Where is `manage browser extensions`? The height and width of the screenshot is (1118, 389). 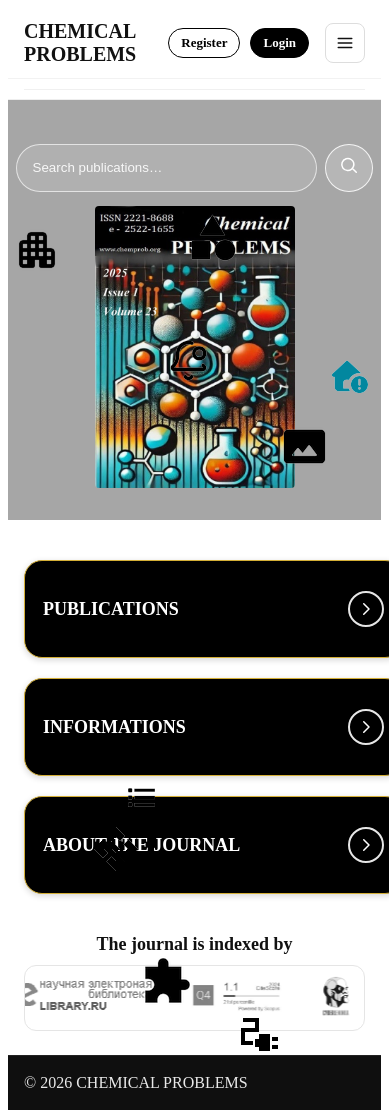
manage browser extensions is located at coordinates (166, 981).